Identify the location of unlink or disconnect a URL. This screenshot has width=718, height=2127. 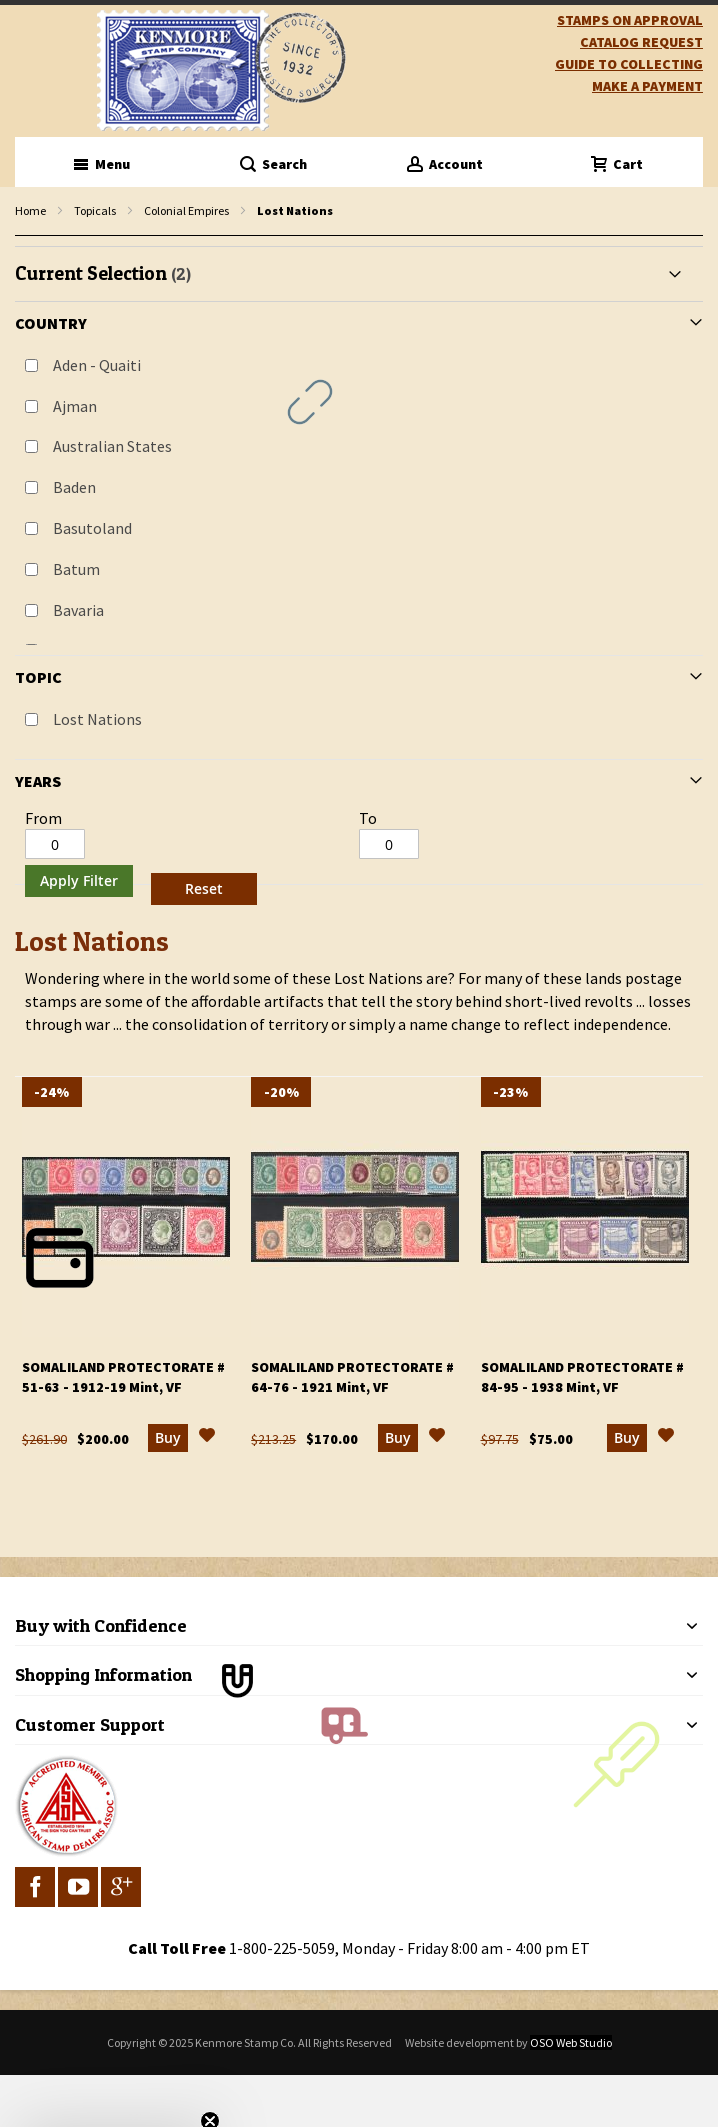
(310, 402).